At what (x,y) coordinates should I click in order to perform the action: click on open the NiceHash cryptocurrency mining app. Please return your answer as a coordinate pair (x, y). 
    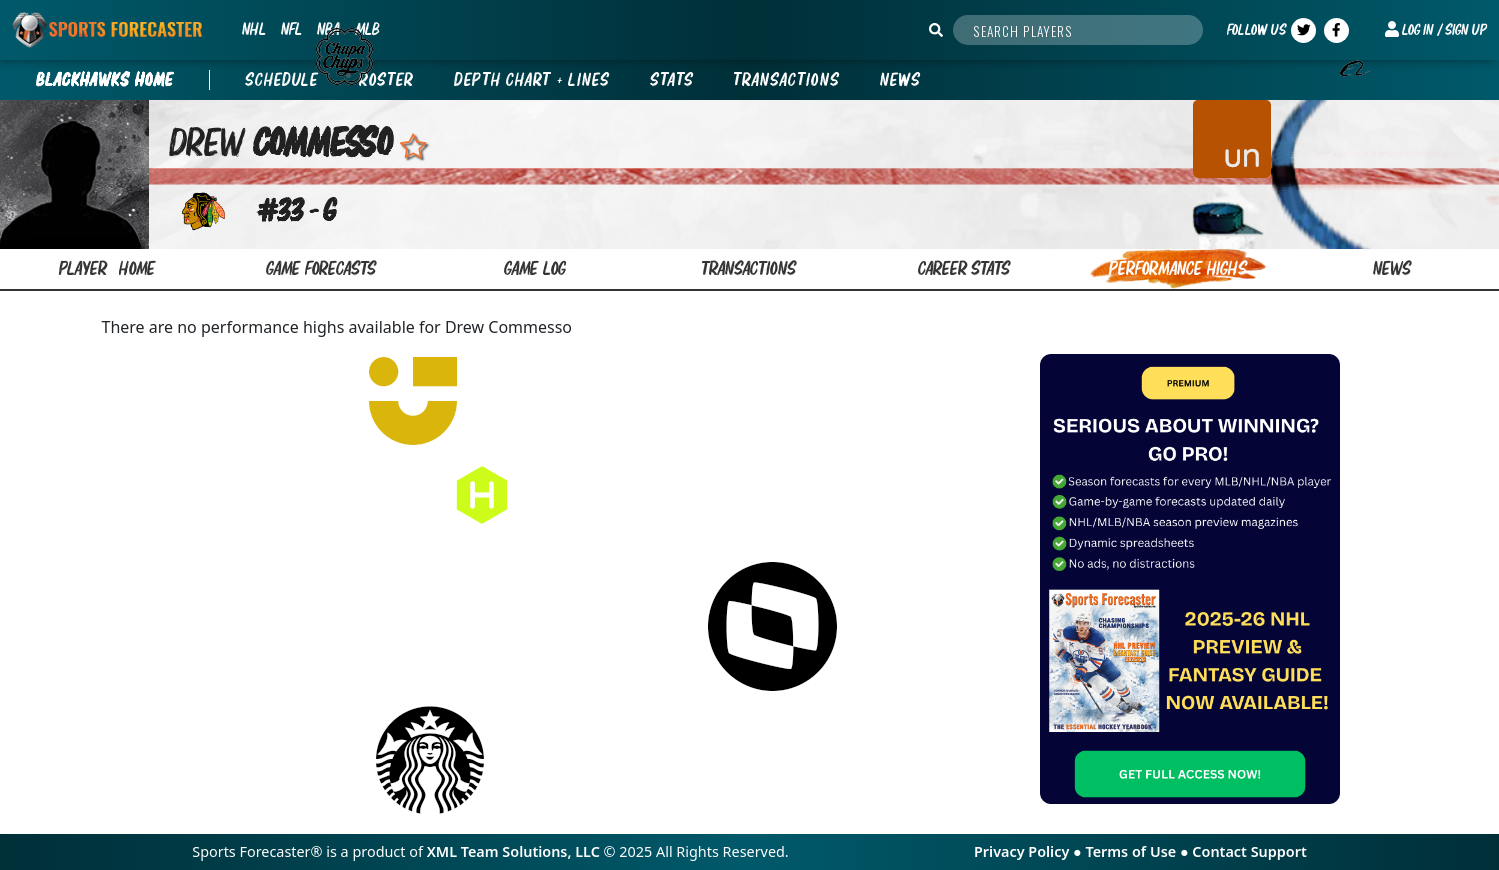
    Looking at the image, I should click on (413, 401).